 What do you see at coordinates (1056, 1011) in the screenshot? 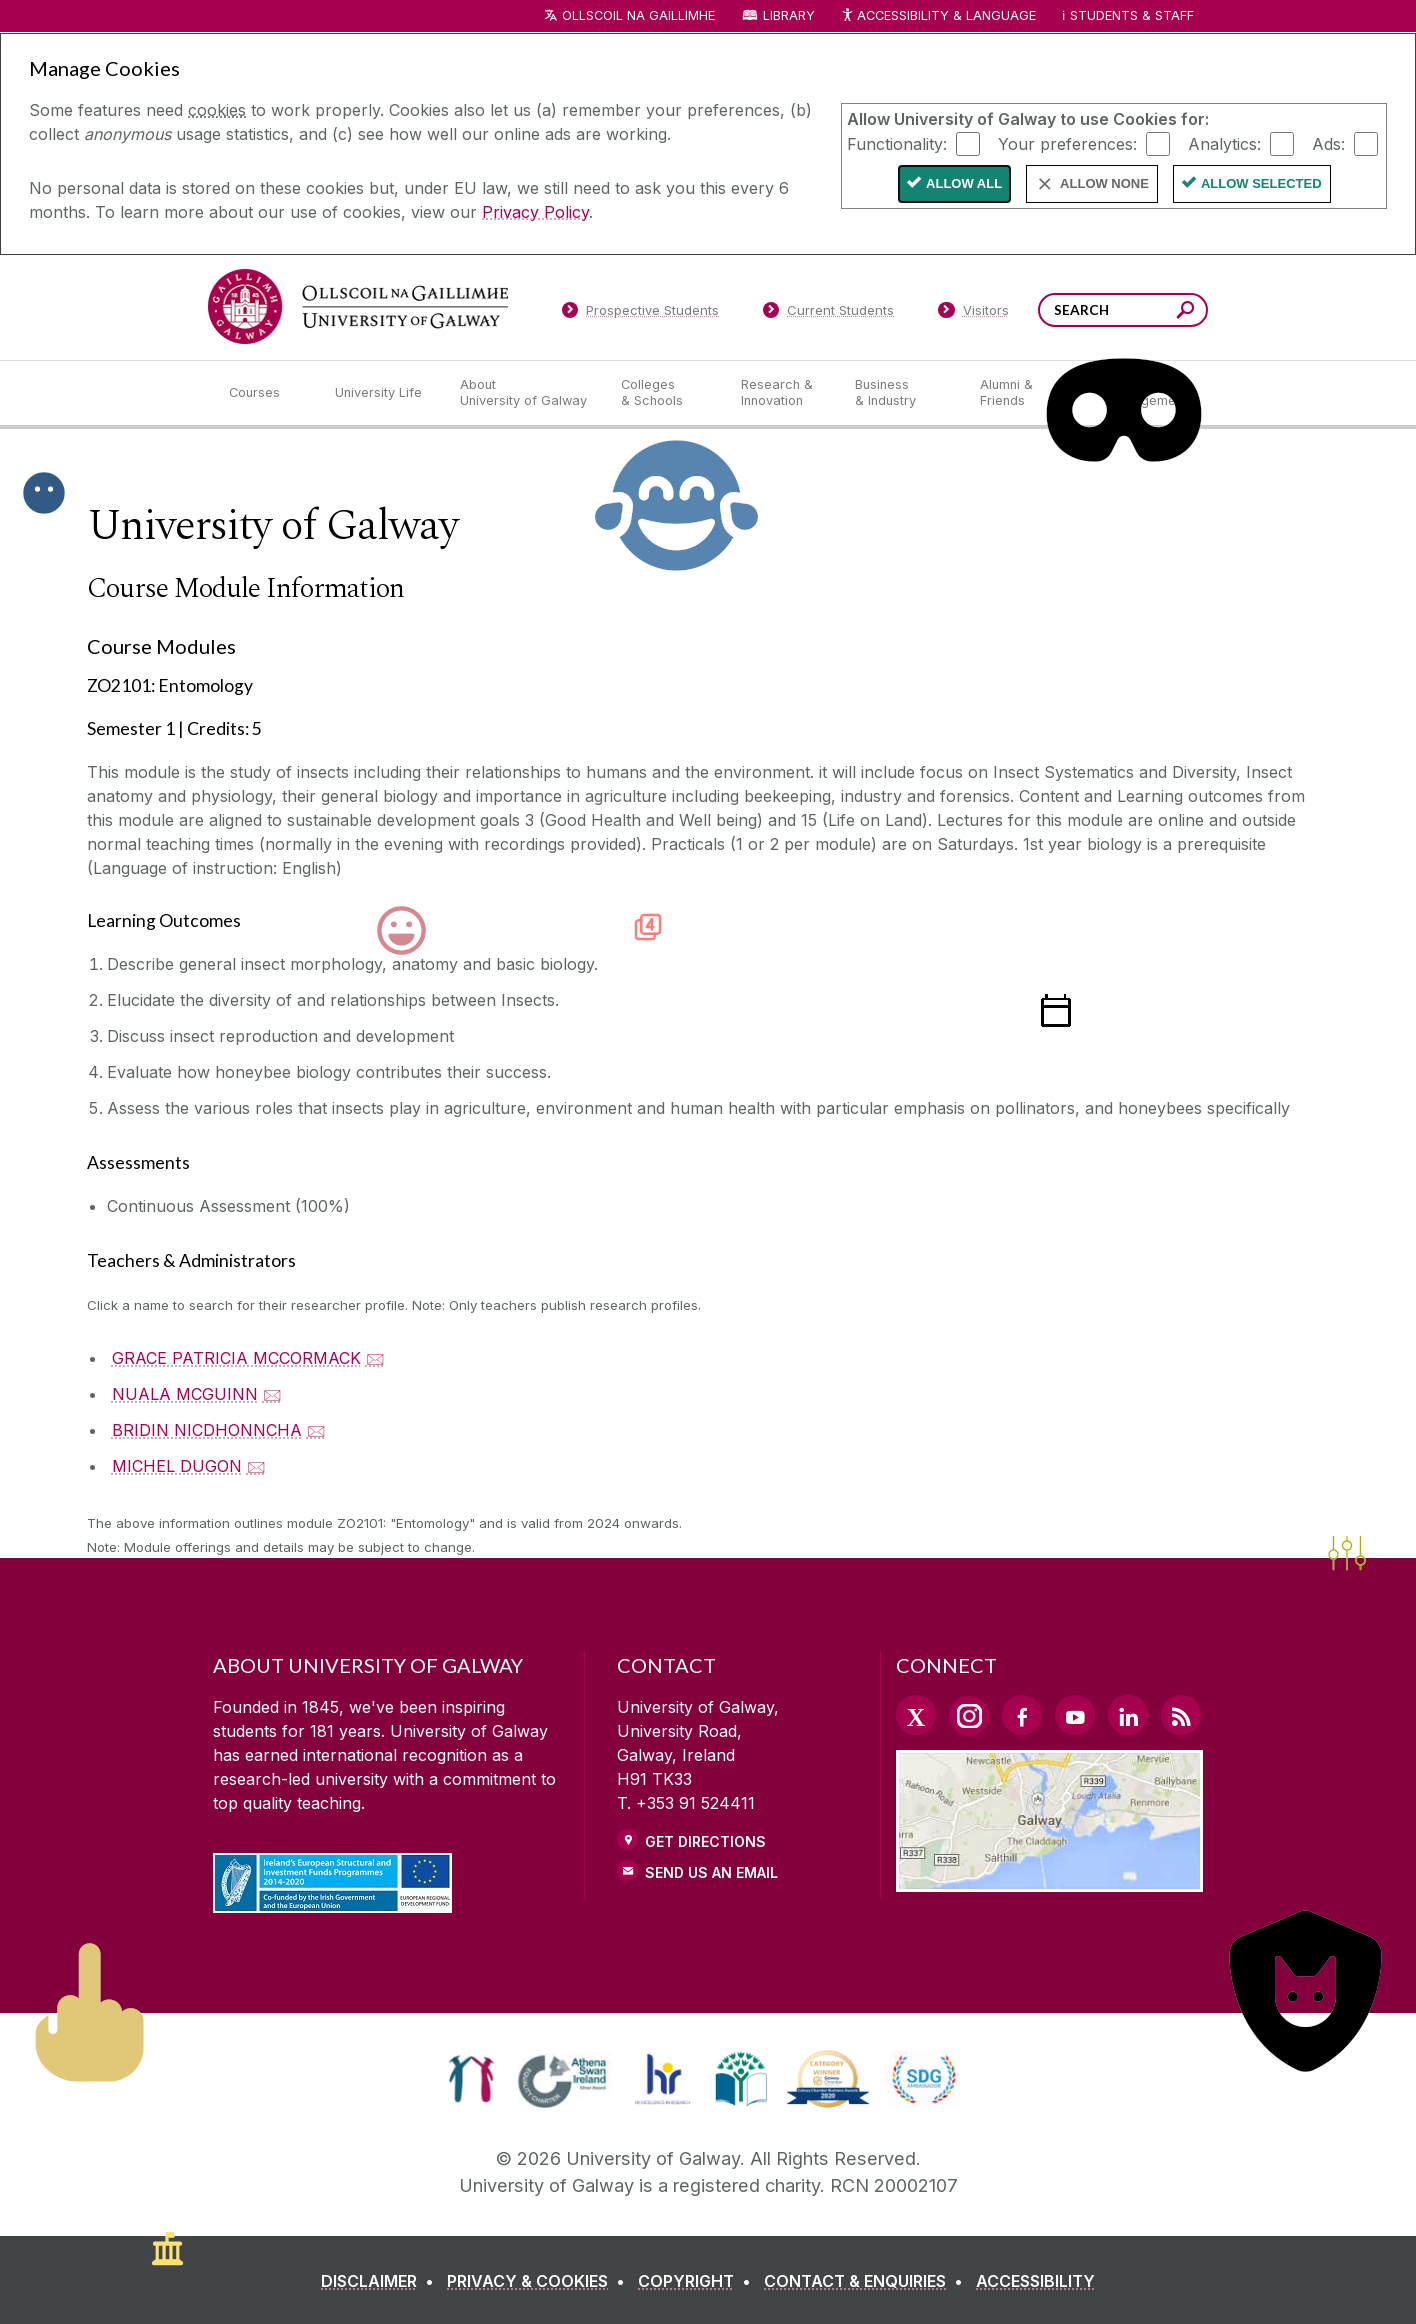
I see `view today's date or calendar` at bounding box center [1056, 1011].